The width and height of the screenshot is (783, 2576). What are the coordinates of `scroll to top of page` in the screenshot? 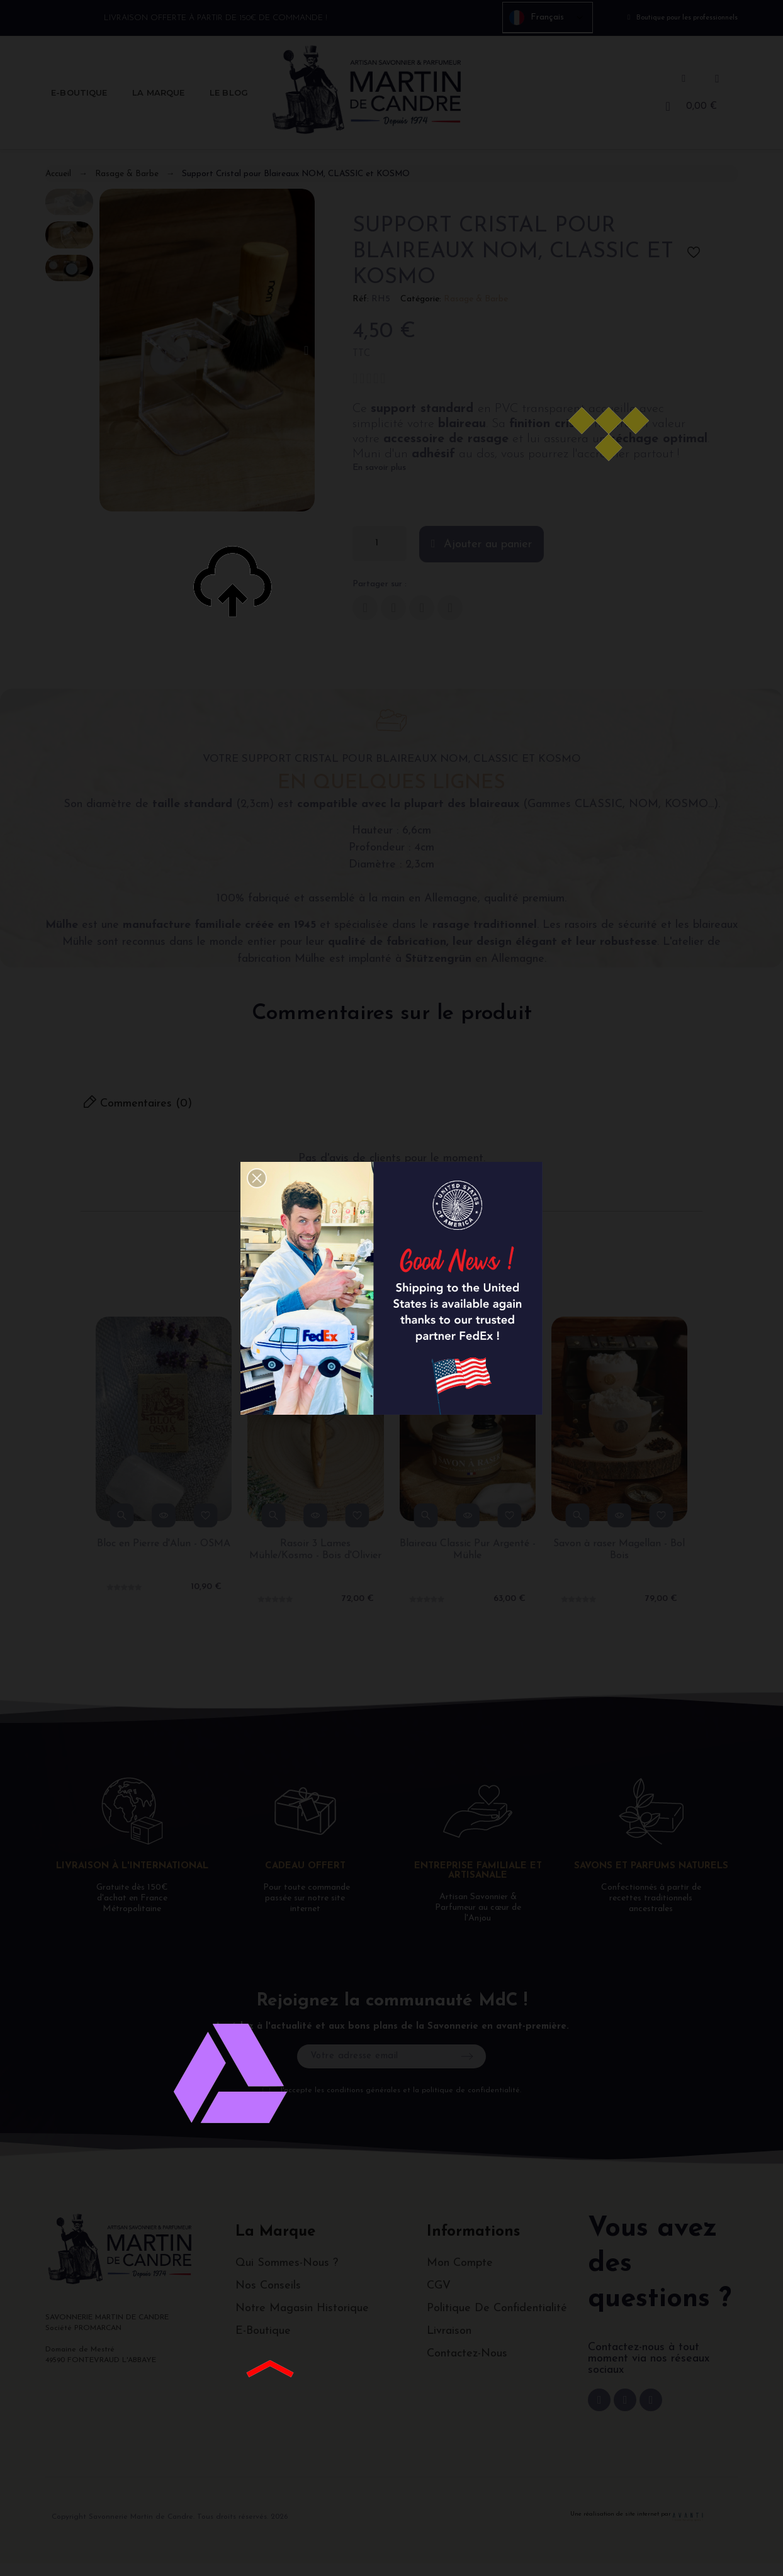 It's located at (270, 2370).